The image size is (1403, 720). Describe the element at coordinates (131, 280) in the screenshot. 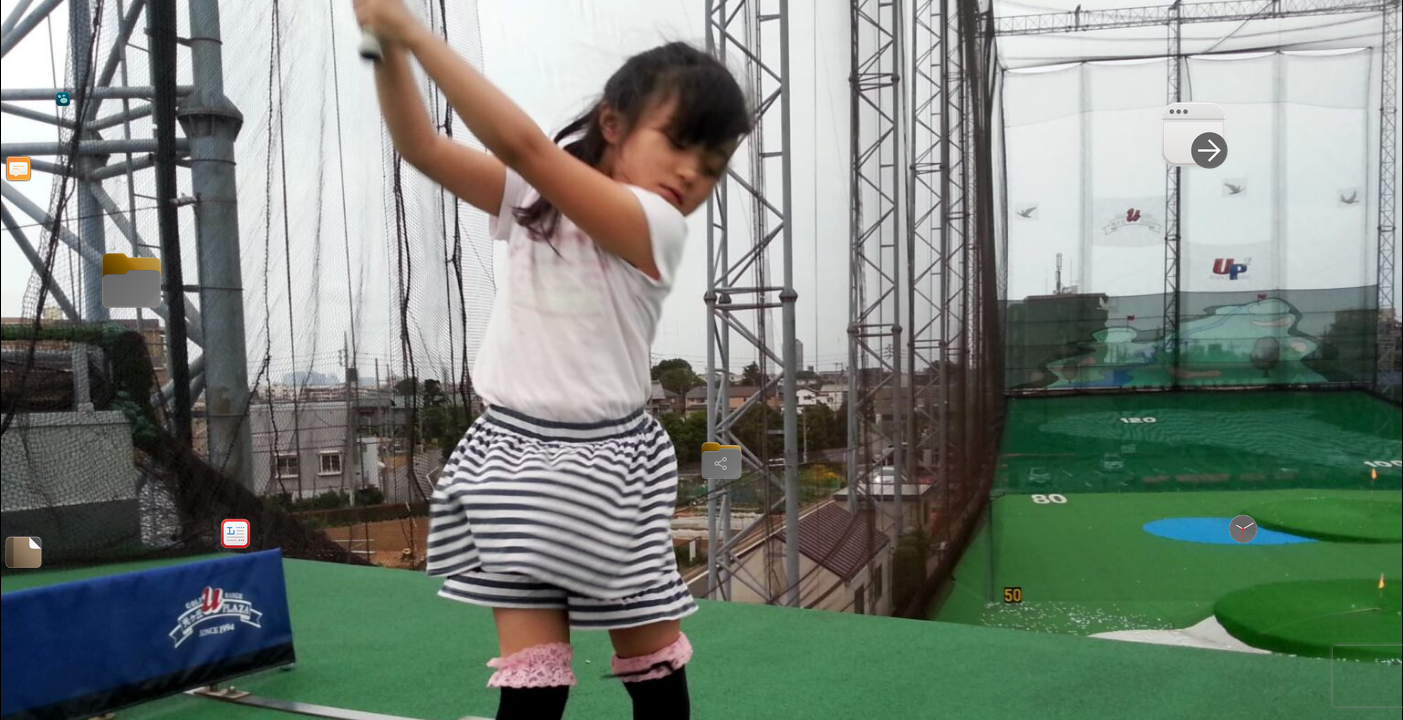

I see `drop files here to move them into this folder` at that location.